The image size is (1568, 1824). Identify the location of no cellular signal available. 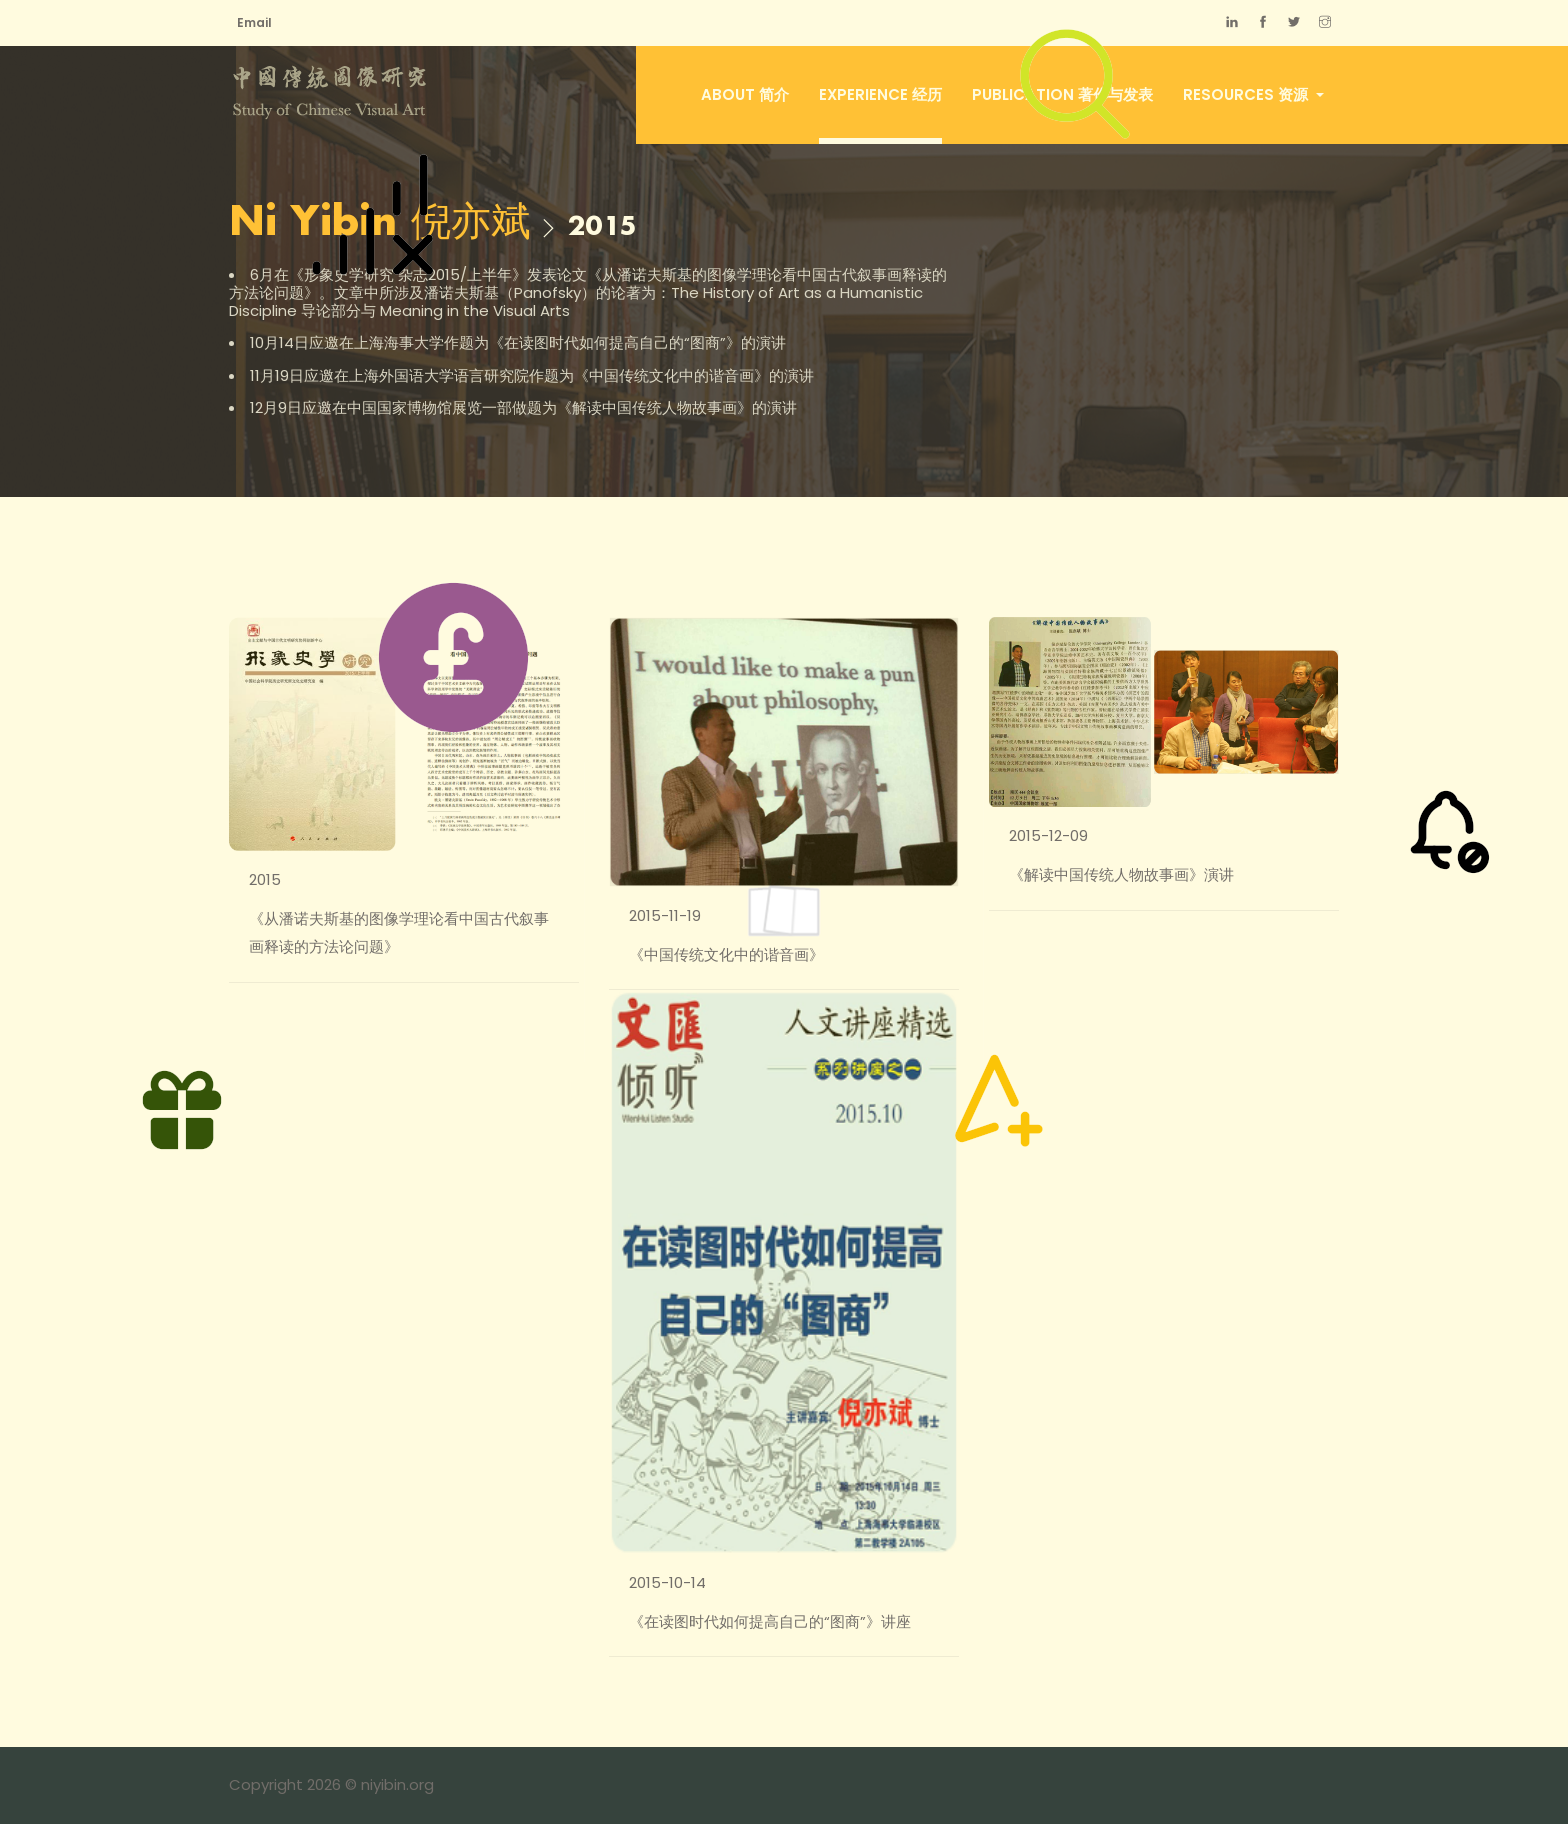
(375, 222).